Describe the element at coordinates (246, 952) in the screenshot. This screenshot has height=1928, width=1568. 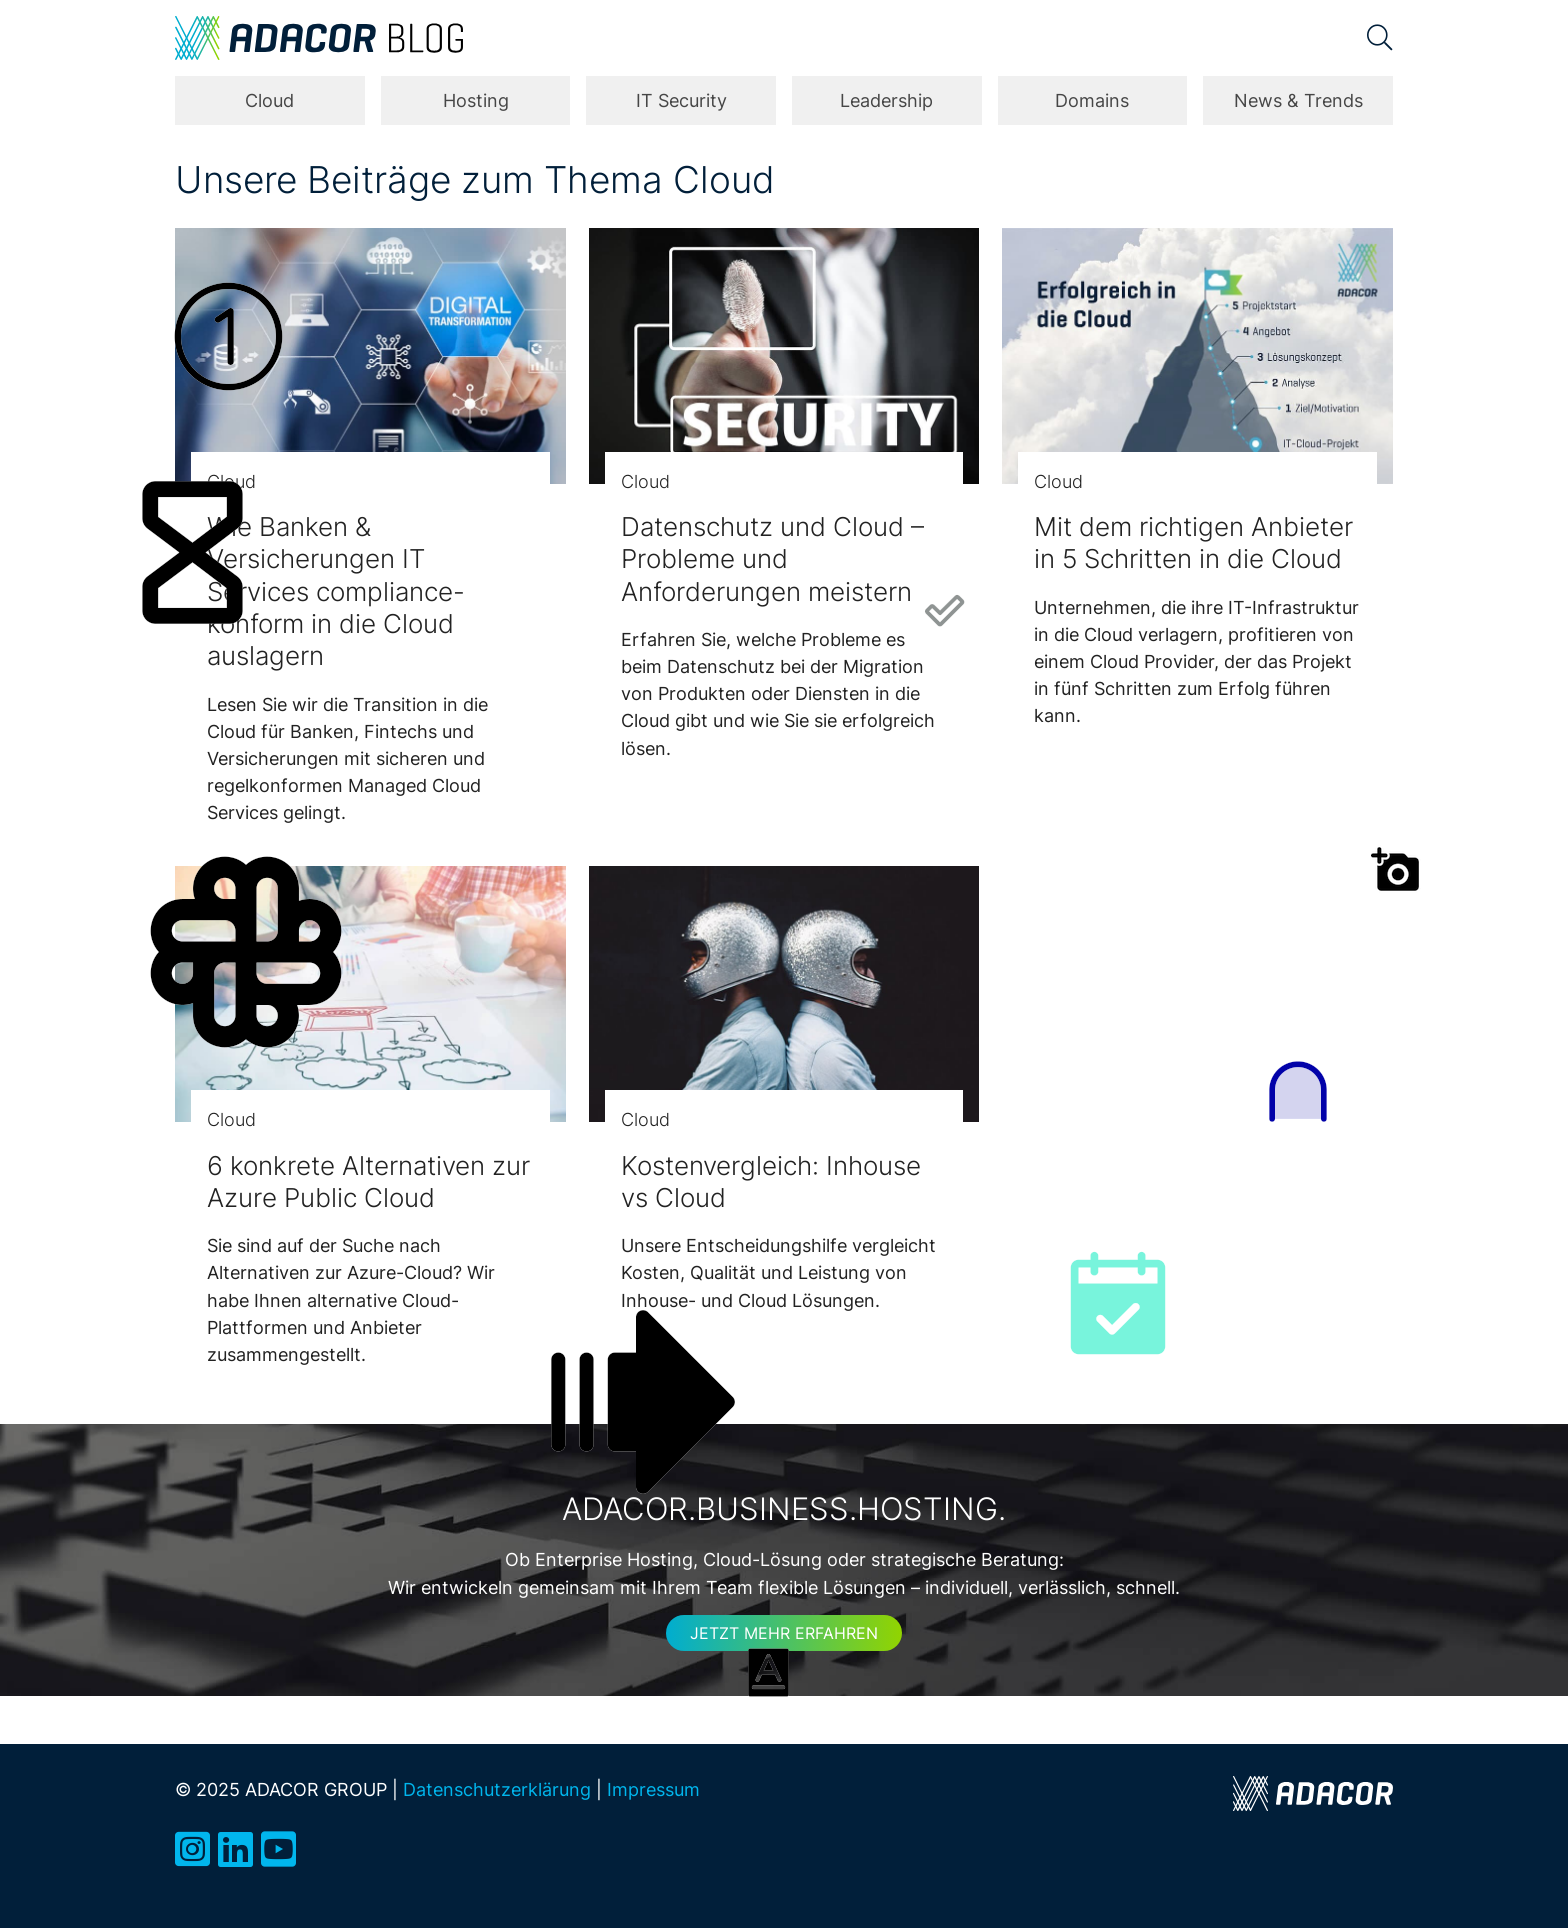
I see `open Slack messaging app` at that location.